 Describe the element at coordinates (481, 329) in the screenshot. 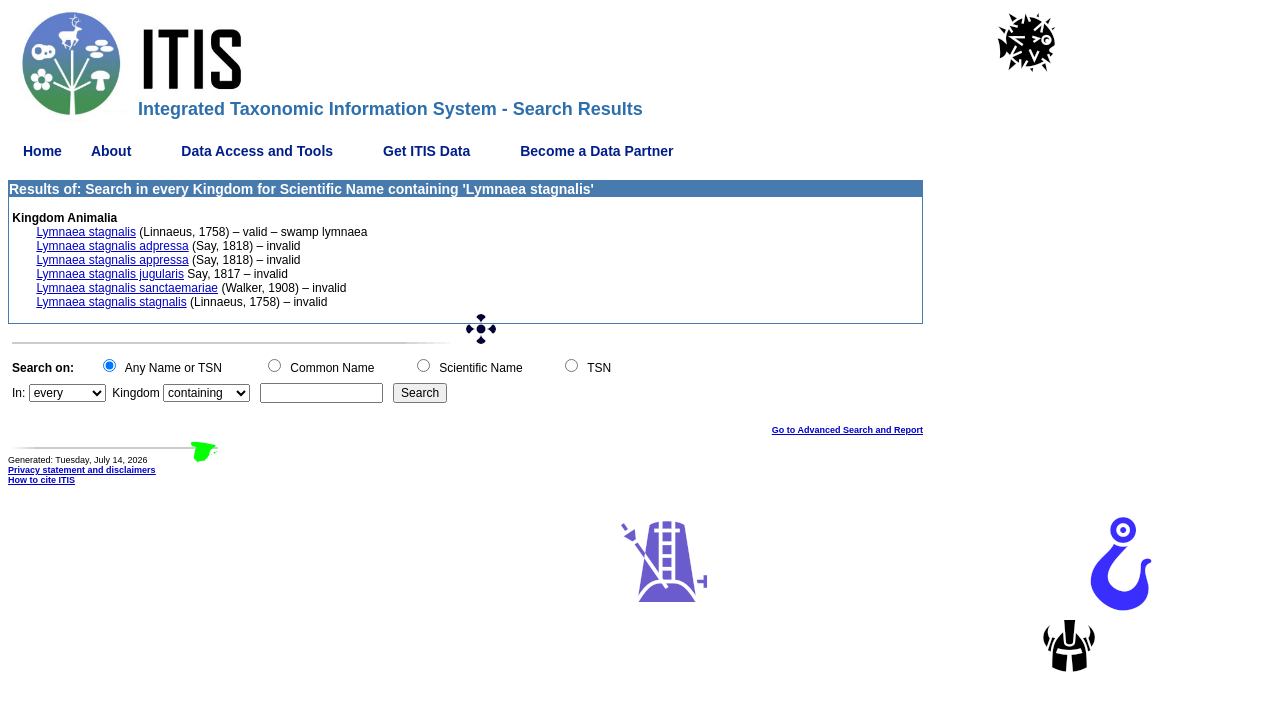

I see `indicates luck or bonus reward in gameplay` at that location.